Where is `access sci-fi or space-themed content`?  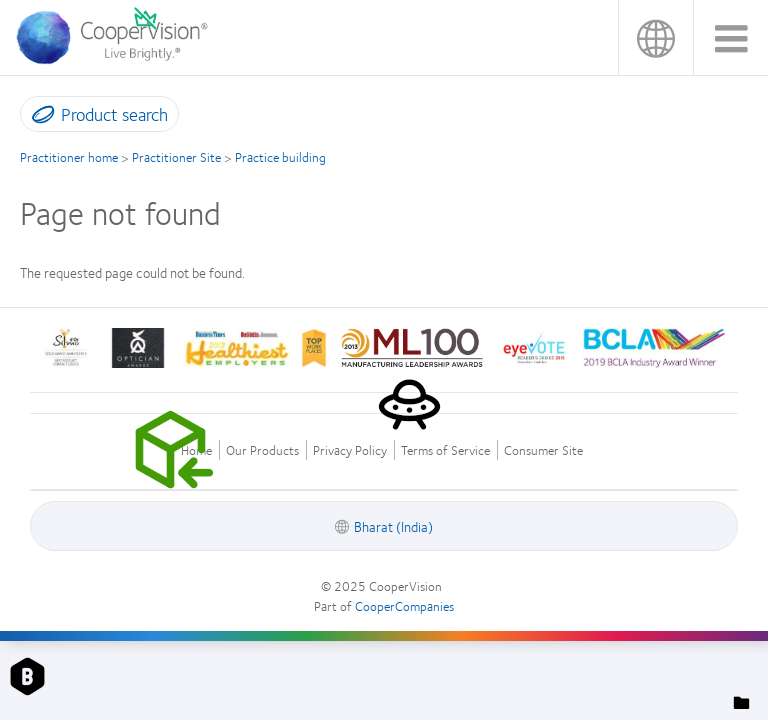 access sci-fi or space-themed content is located at coordinates (409, 404).